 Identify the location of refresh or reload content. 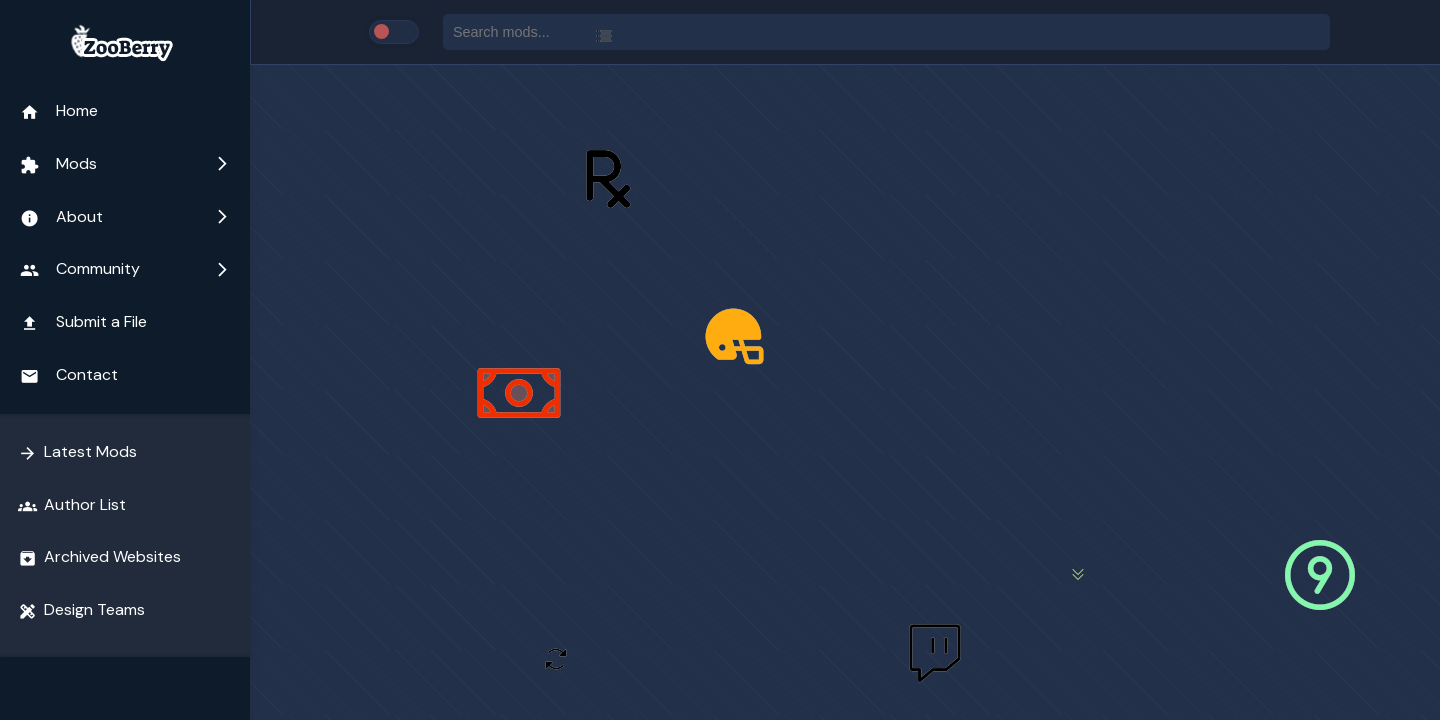
(556, 659).